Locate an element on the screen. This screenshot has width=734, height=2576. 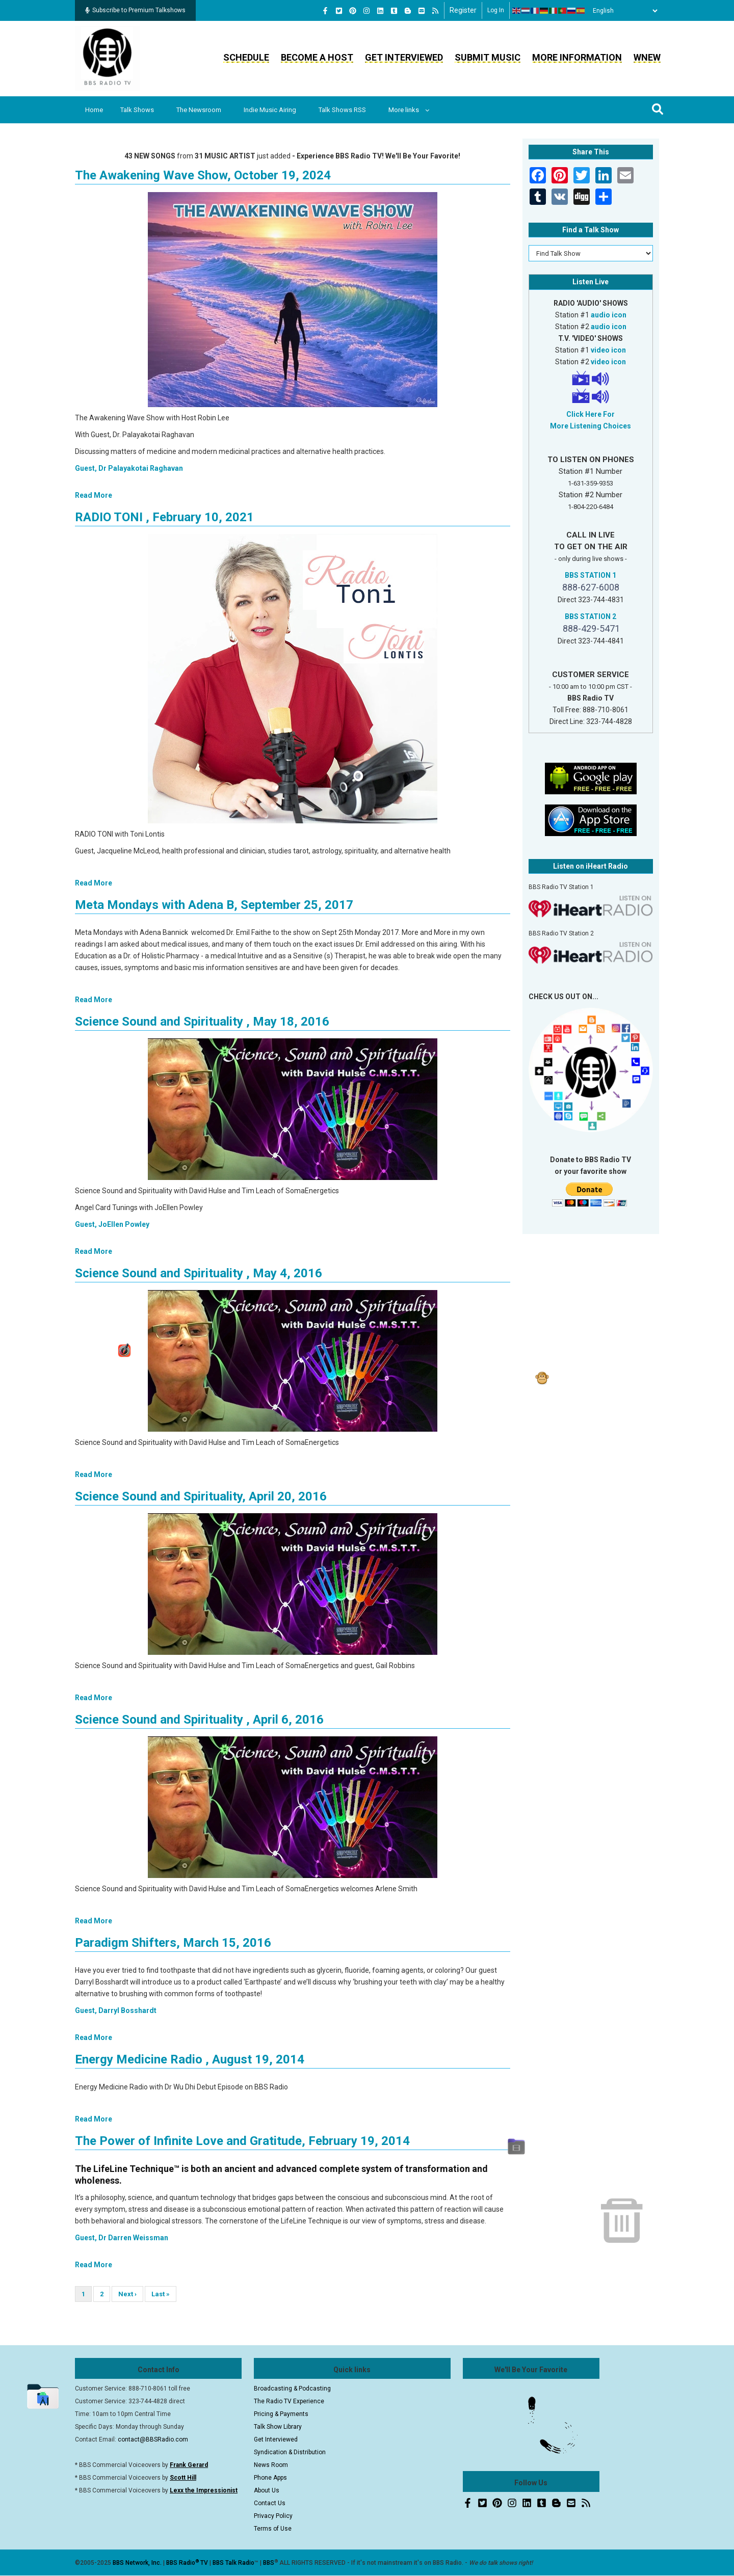
monkey face emoji for expressing playfulness is located at coordinates (542, 1378).